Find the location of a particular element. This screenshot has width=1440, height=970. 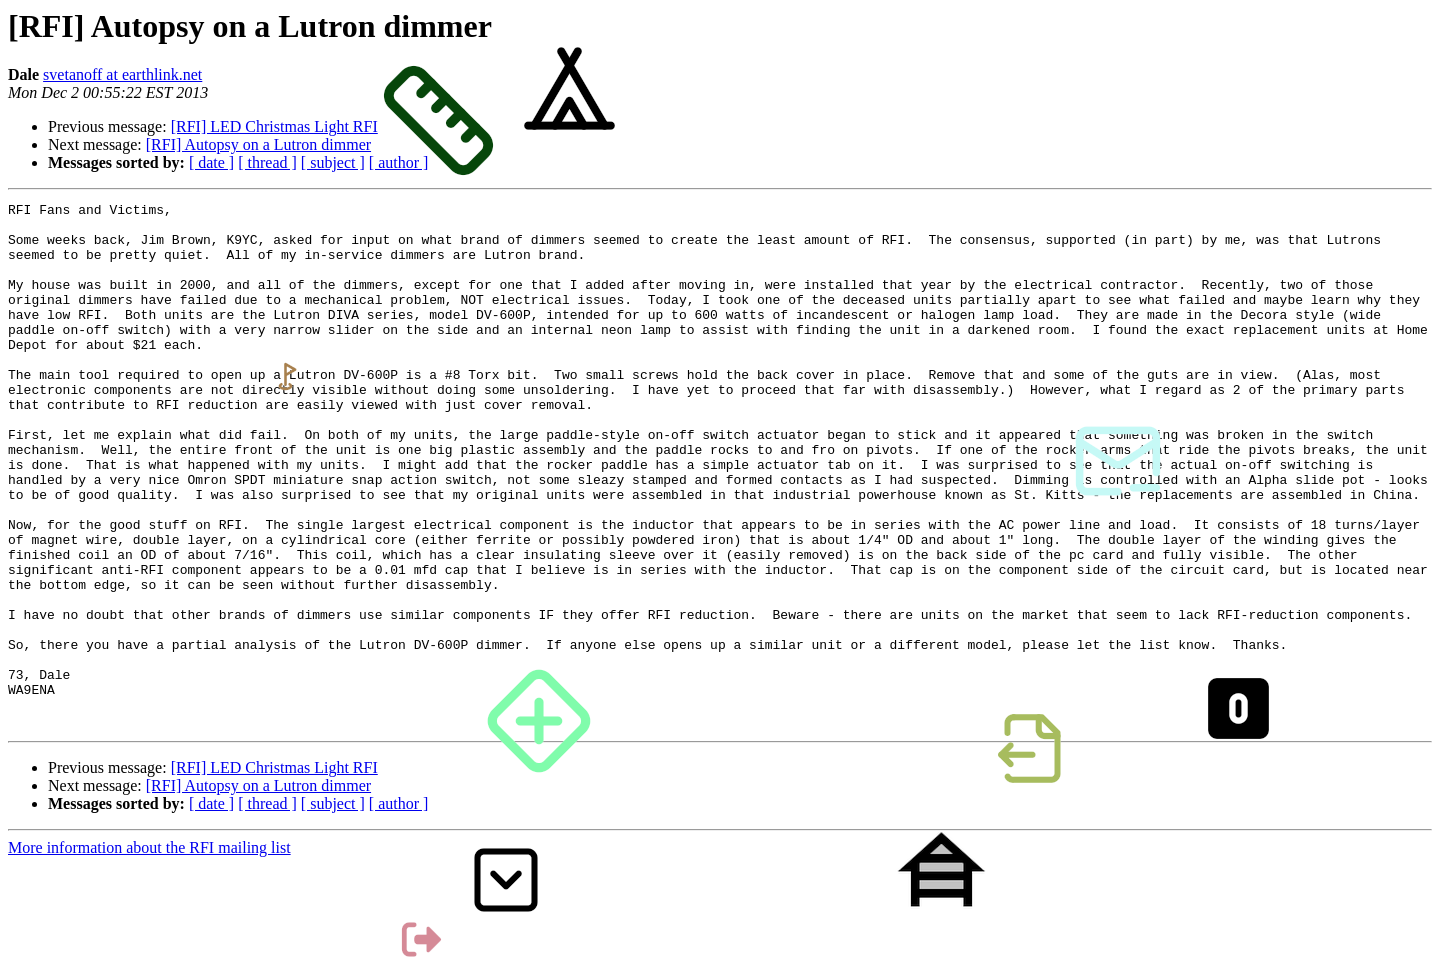

indicates the letter "o" or zero value is located at coordinates (1238, 708).